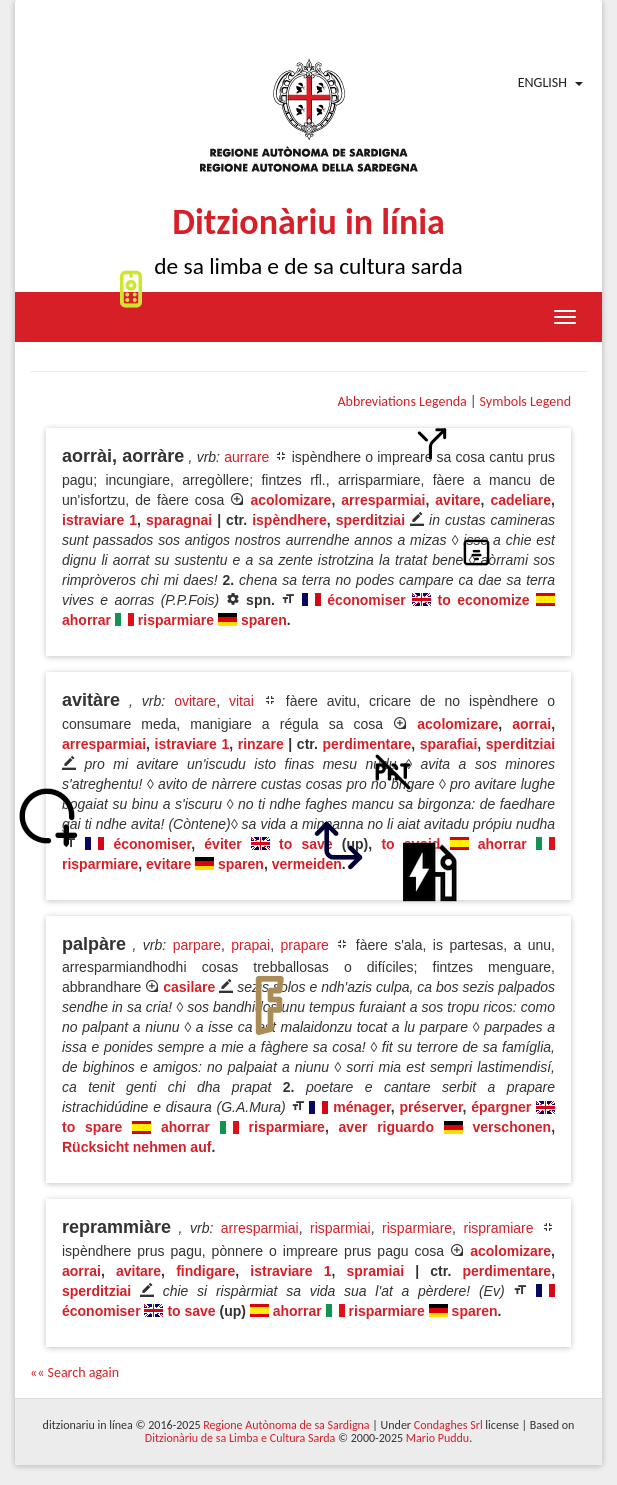 The width and height of the screenshot is (617, 1485). I want to click on open link in new window or tab, so click(338, 845).